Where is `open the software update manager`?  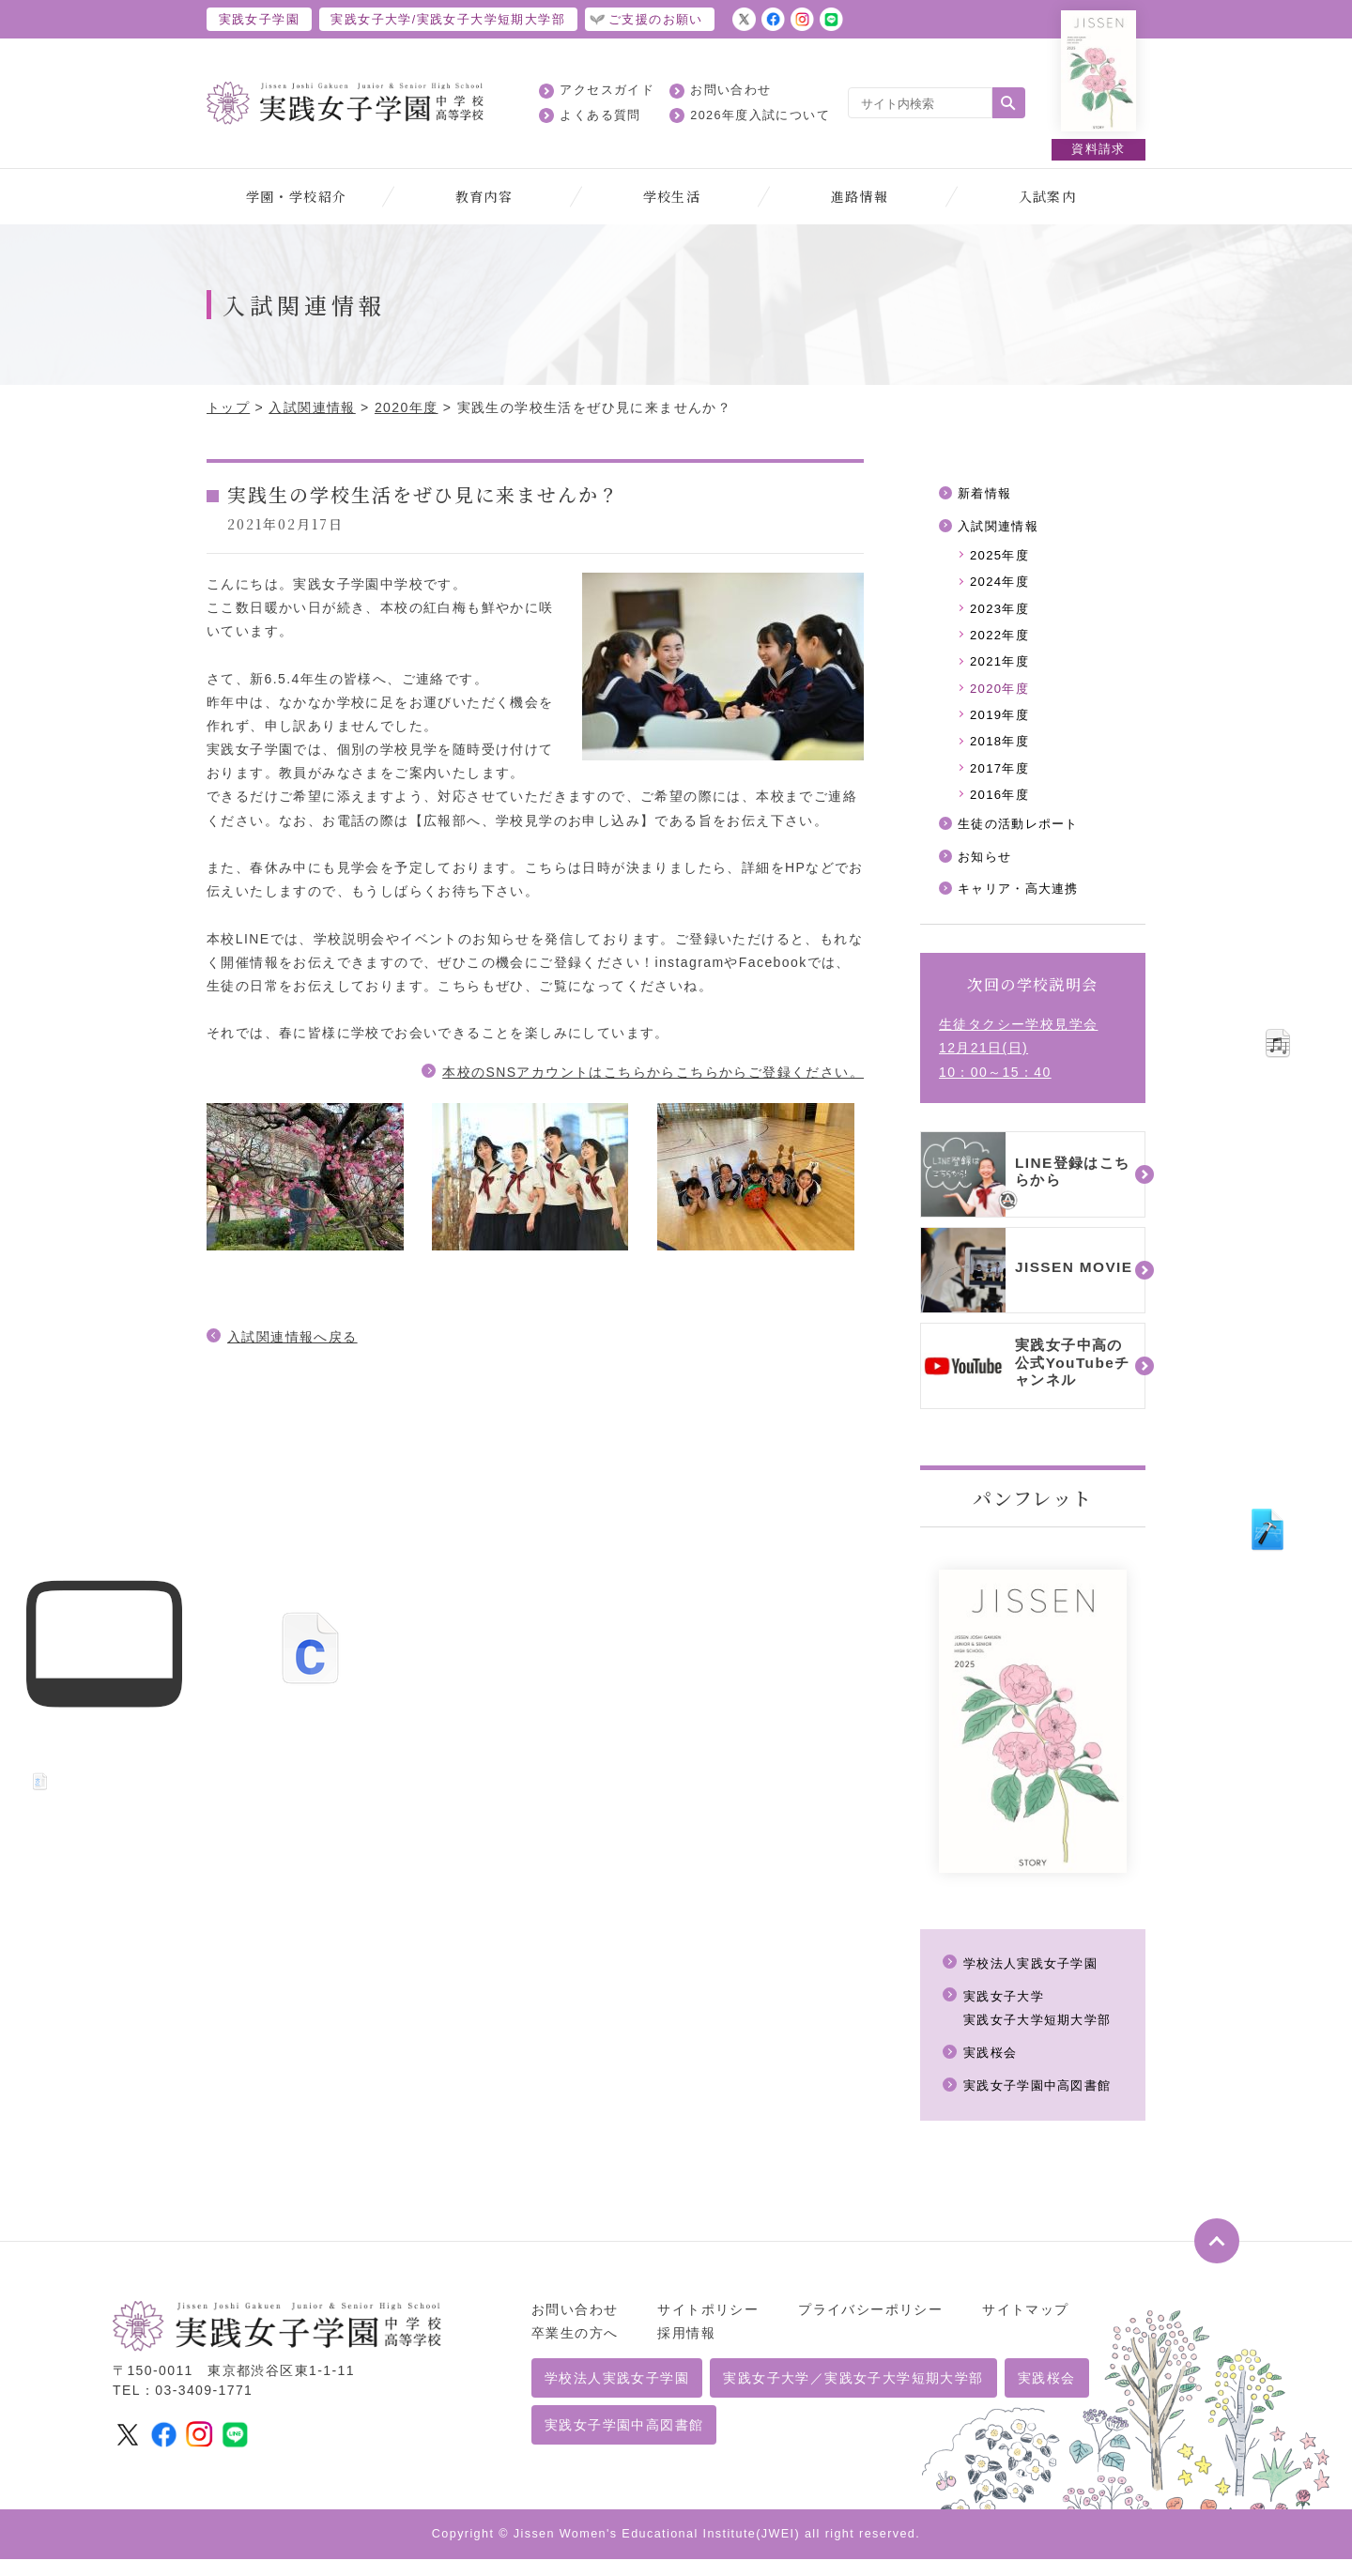
open the software update manager is located at coordinates (1007, 1200).